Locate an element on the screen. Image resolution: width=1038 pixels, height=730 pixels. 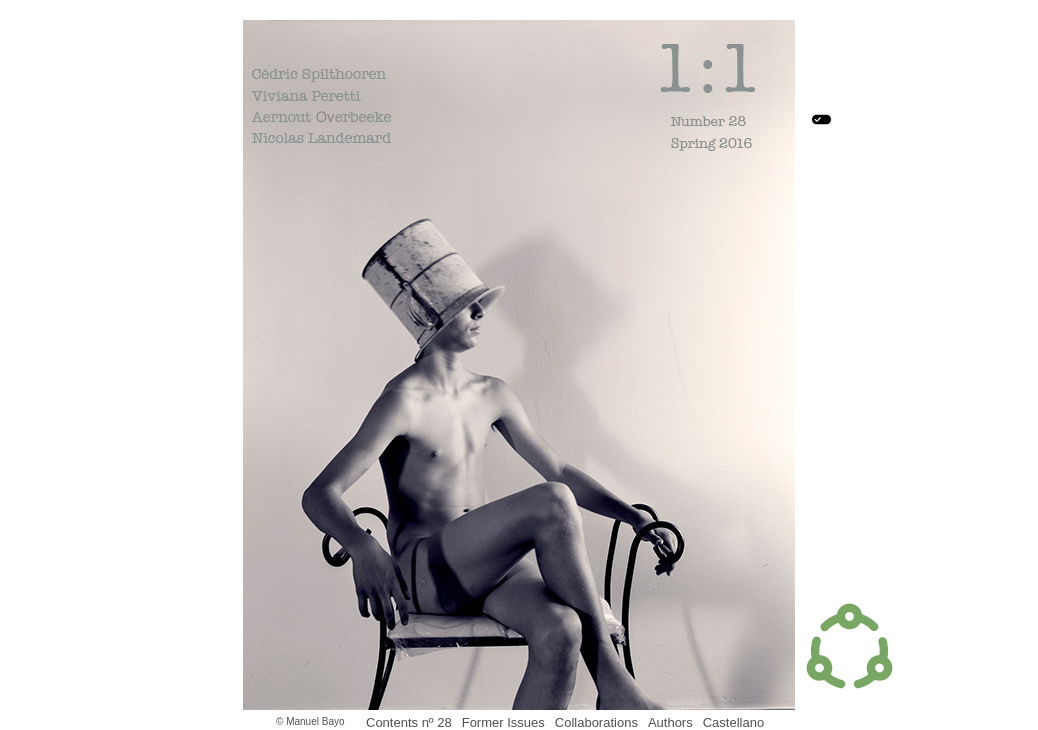
toggle switch in the on or enabled state is located at coordinates (821, 119).